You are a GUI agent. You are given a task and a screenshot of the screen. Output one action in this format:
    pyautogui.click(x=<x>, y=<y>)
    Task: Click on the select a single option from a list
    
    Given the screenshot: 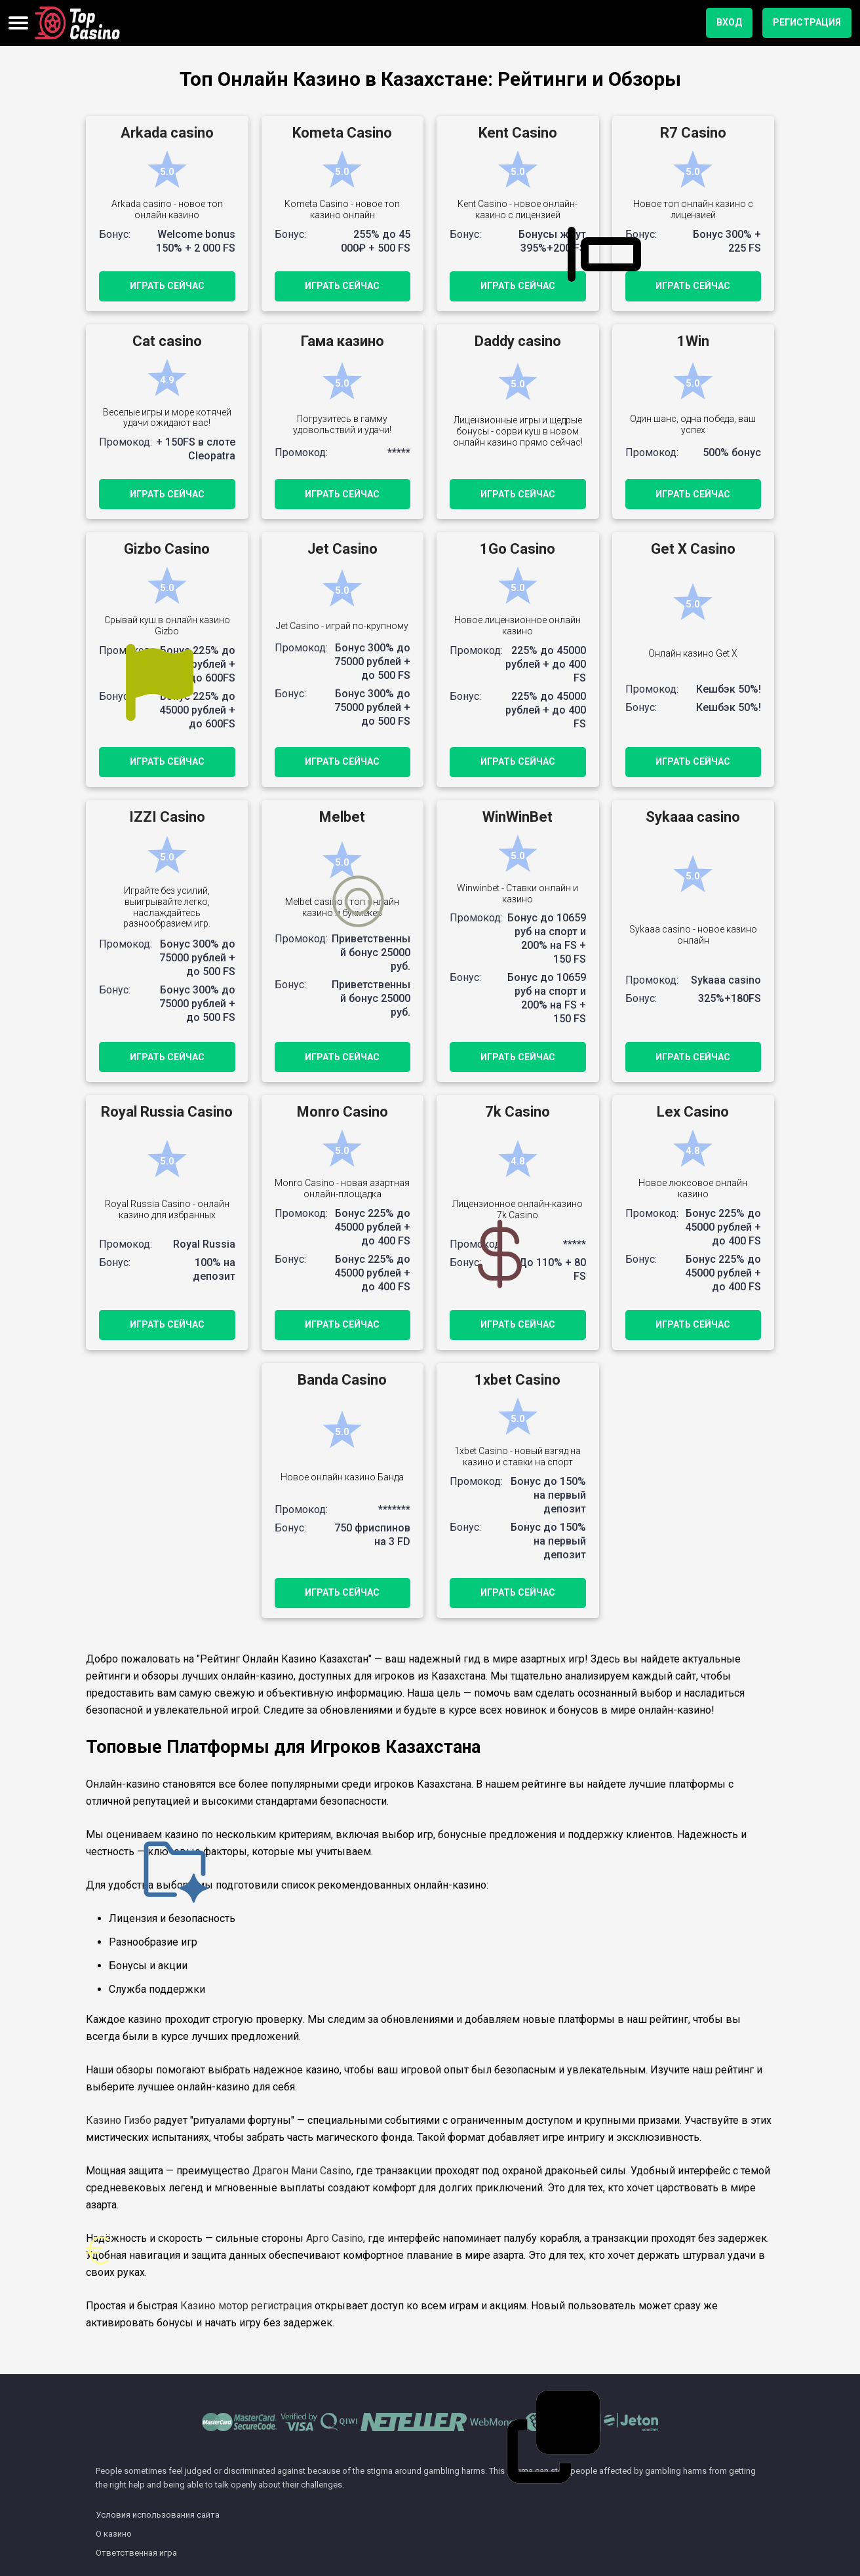 What is the action you would take?
    pyautogui.click(x=358, y=901)
    